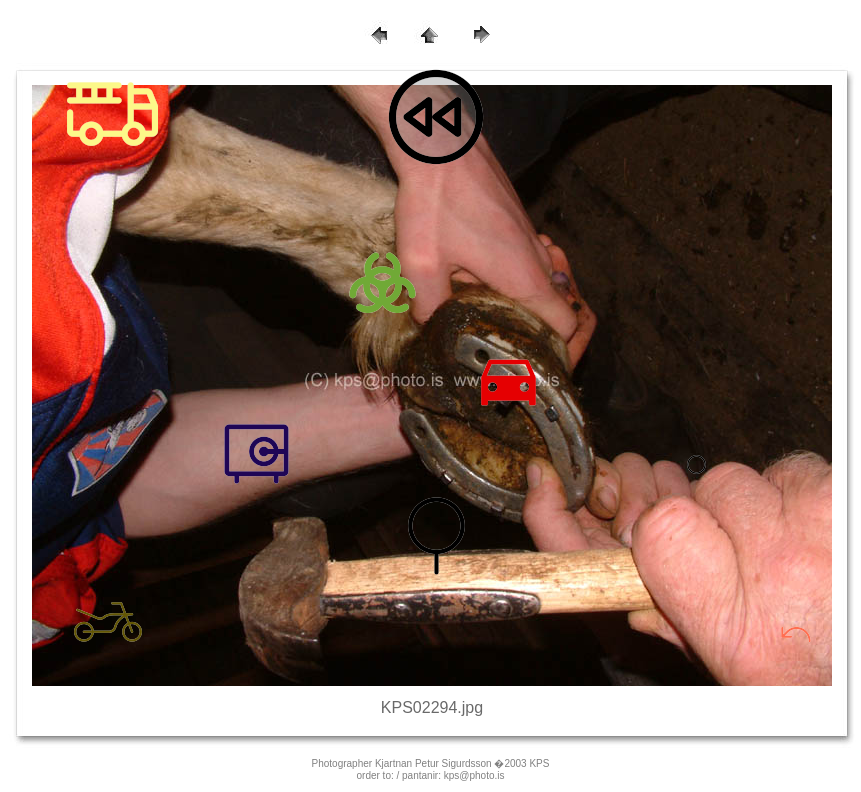 This screenshot has width=861, height=792. What do you see at coordinates (696, 464) in the screenshot?
I see `unselected radio button or toggle option` at bounding box center [696, 464].